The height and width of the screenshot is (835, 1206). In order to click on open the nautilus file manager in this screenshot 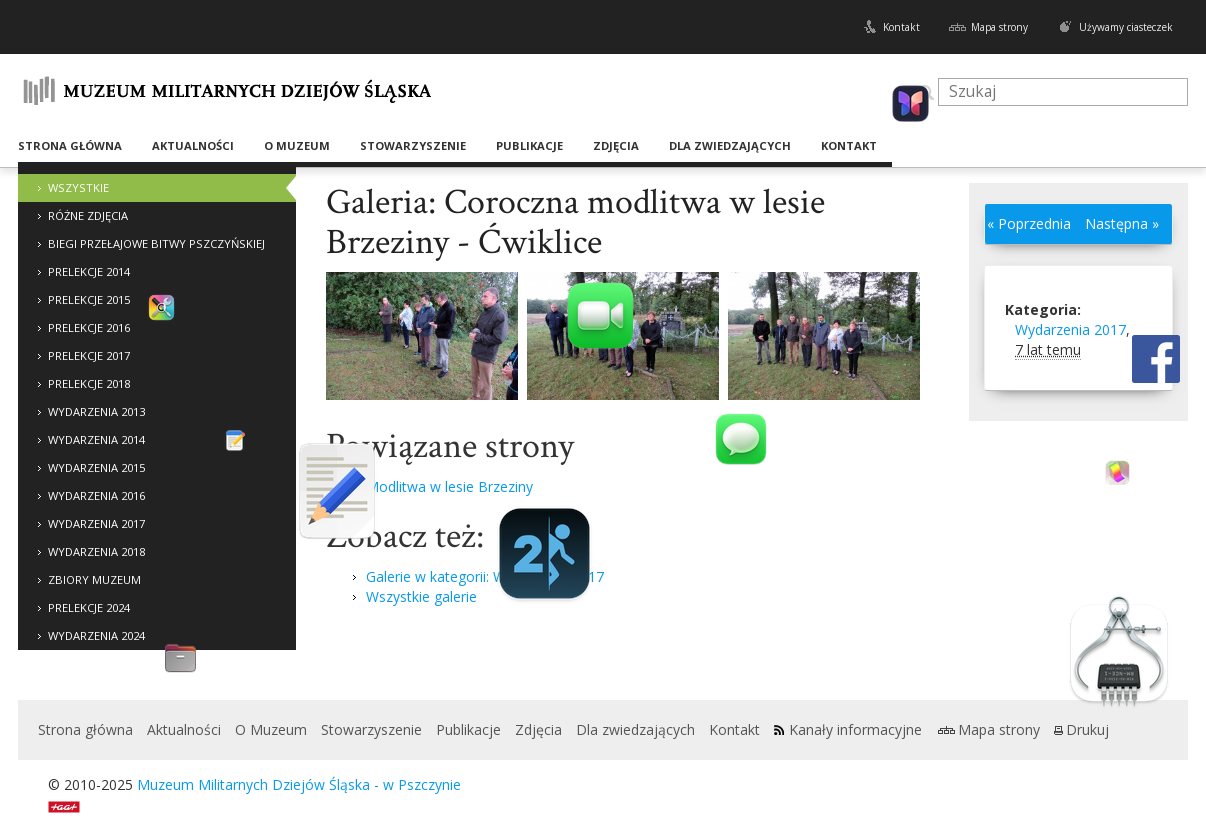, I will do `click(180, 657)`.